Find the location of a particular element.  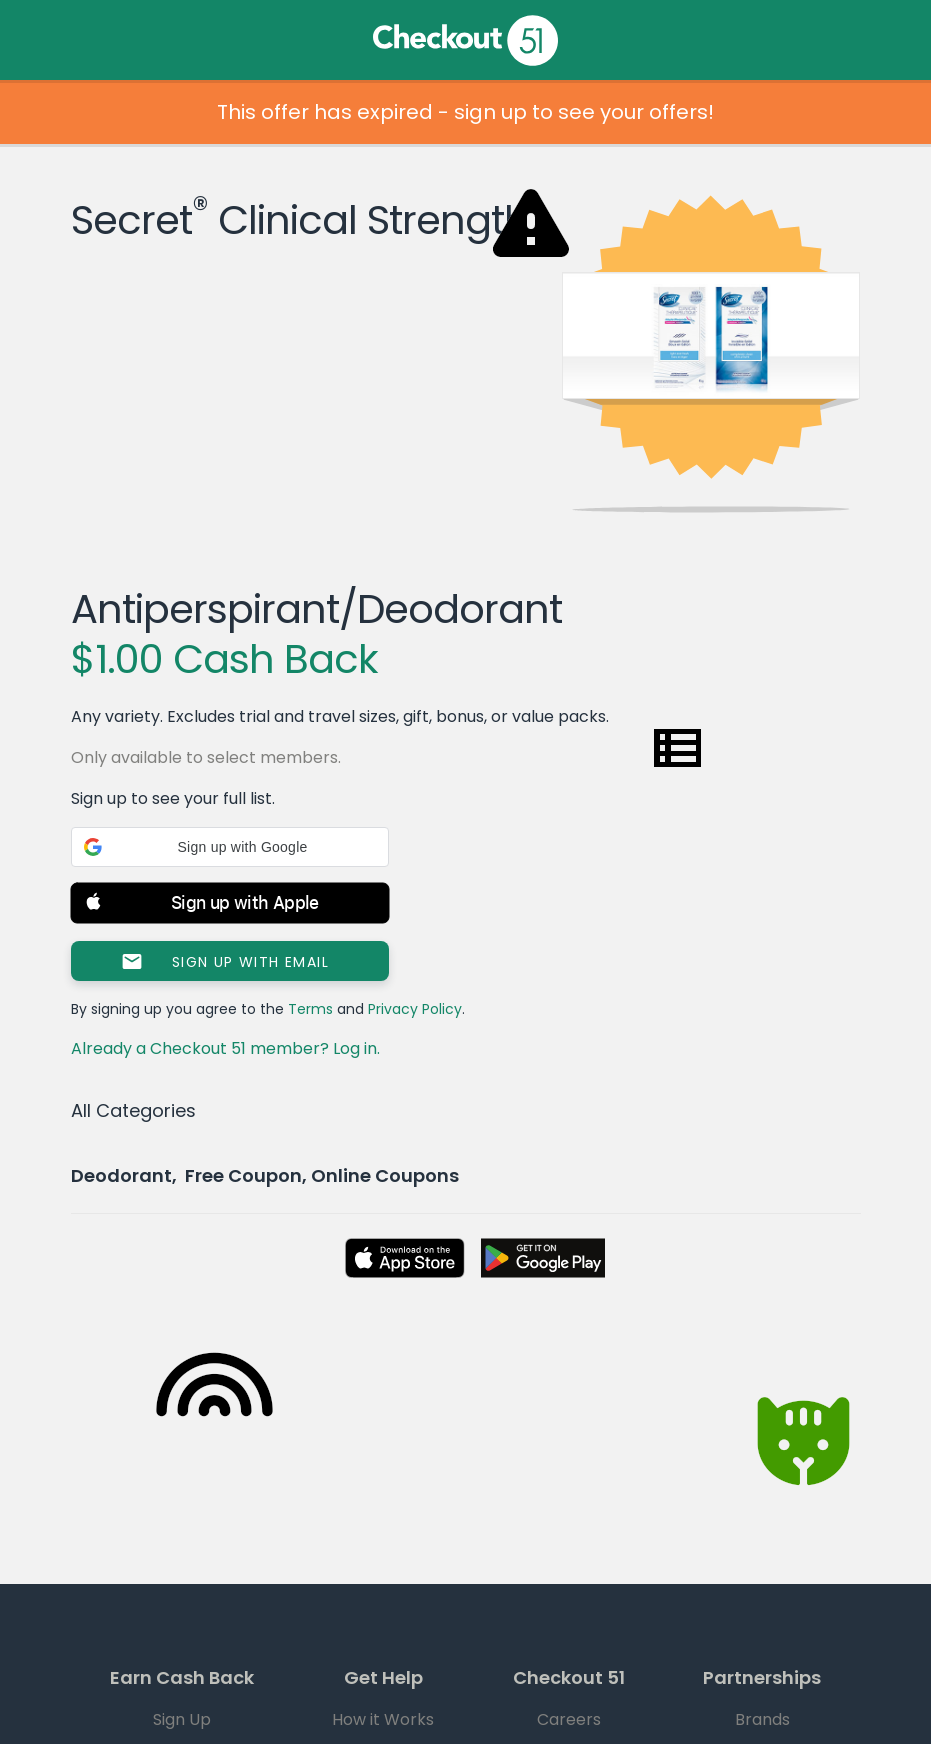

indicates a warning or caution state is located at coordinates (531, 221).